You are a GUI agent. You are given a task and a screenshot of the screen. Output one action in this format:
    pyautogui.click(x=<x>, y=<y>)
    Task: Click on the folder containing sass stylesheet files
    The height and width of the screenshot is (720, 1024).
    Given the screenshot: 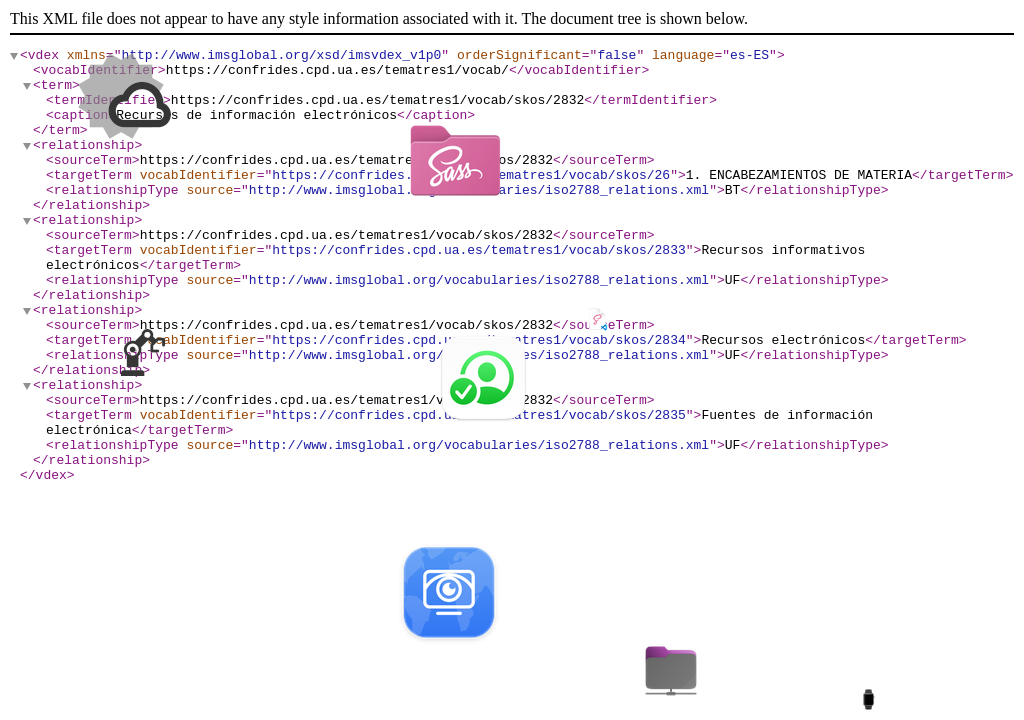 What is the action you would take?
    pyautogui.click(x=455, y=163)
    